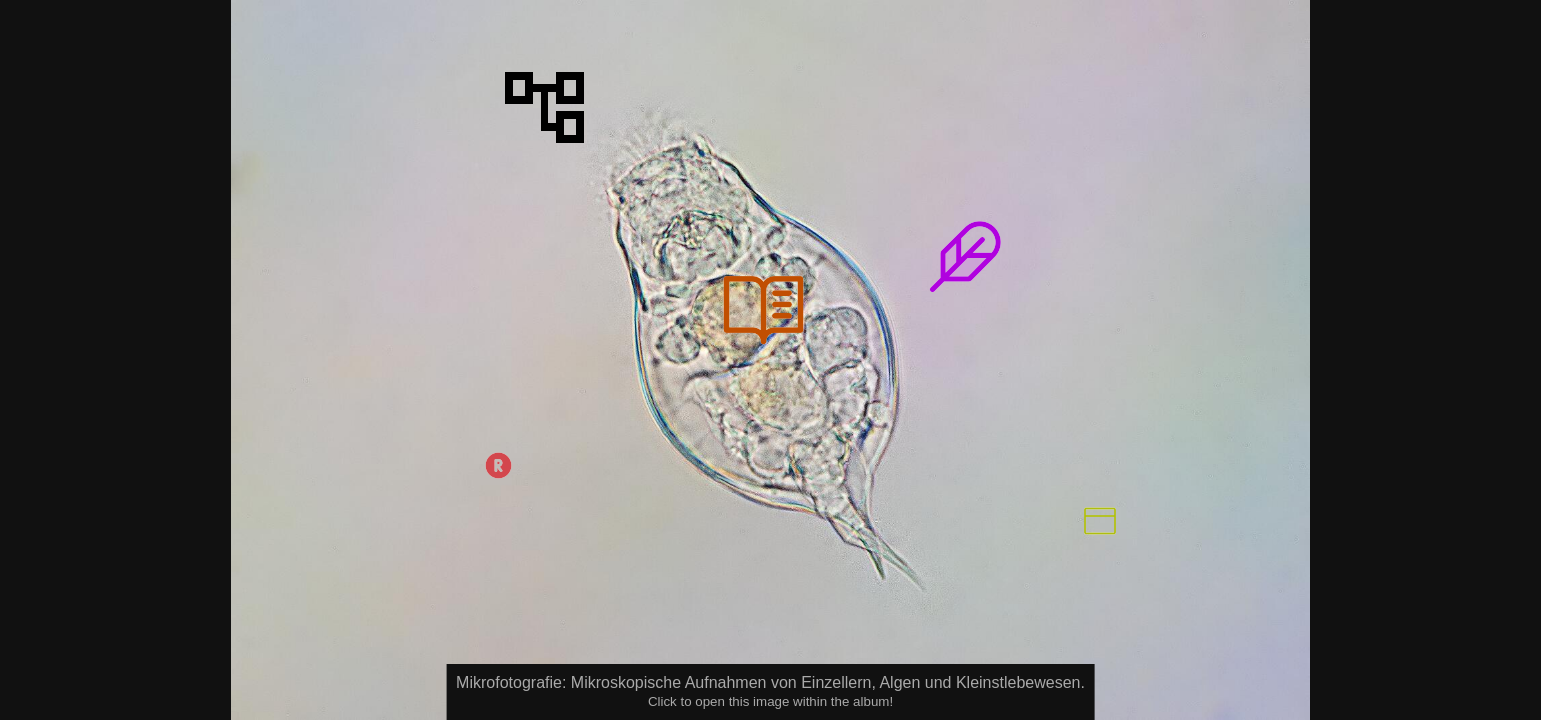 Image resolution: width=1541 pixels, height=720 pixels. What do you see at coordinates (1100, 521) in the screenshot?
I see `open web browser` at bounding box center [1100, 521].